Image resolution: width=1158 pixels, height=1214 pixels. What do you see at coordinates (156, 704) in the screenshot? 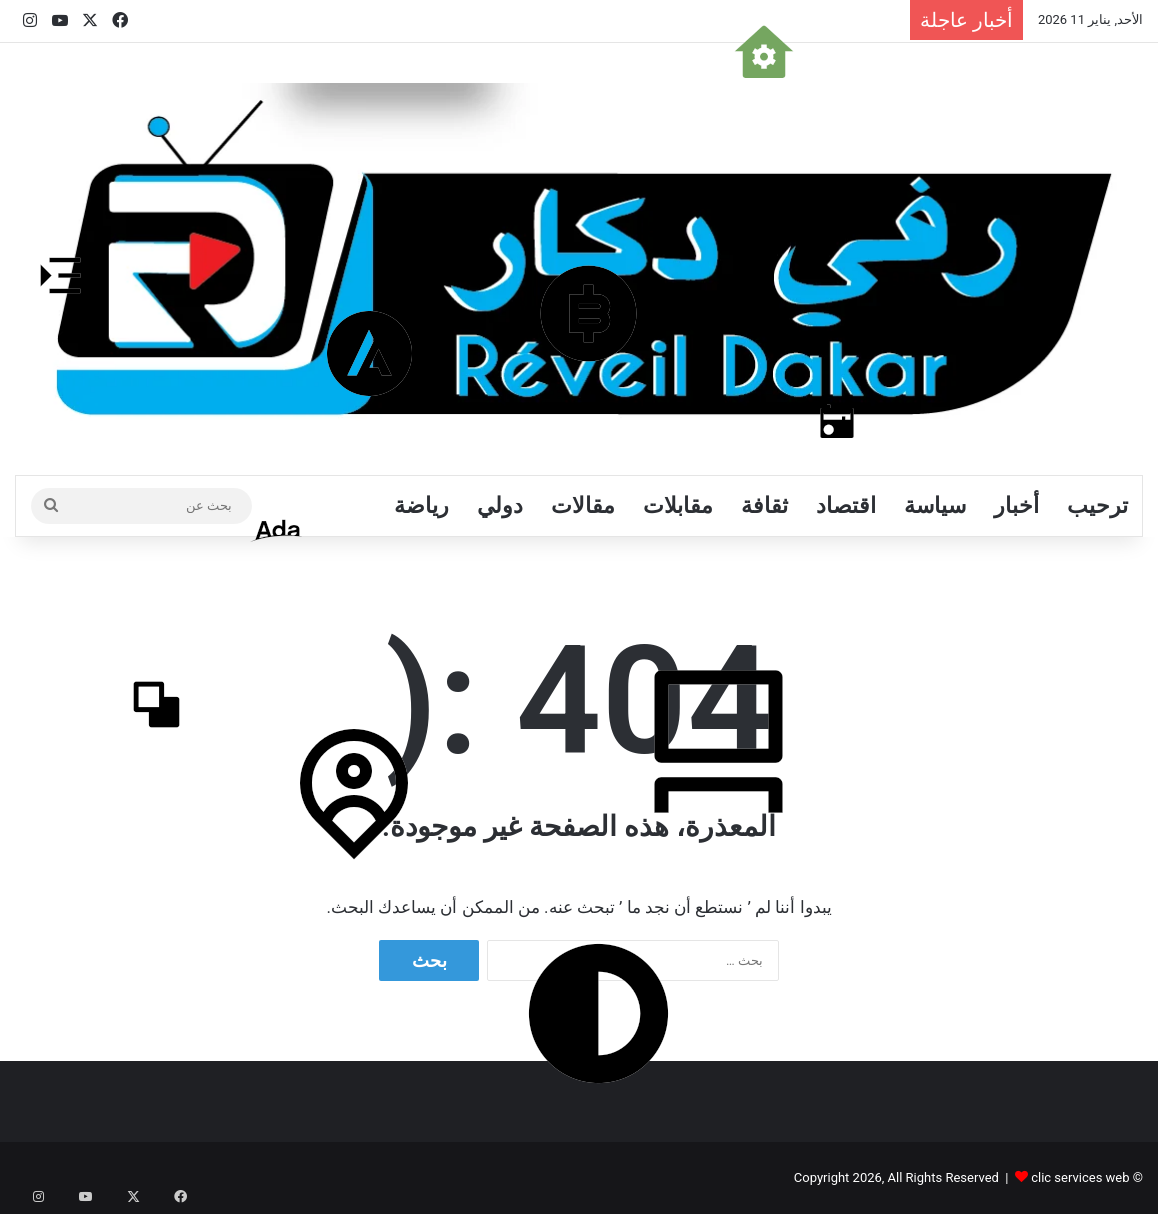
I see `bring selected object forward one layer` at bounding box center [156, 704].